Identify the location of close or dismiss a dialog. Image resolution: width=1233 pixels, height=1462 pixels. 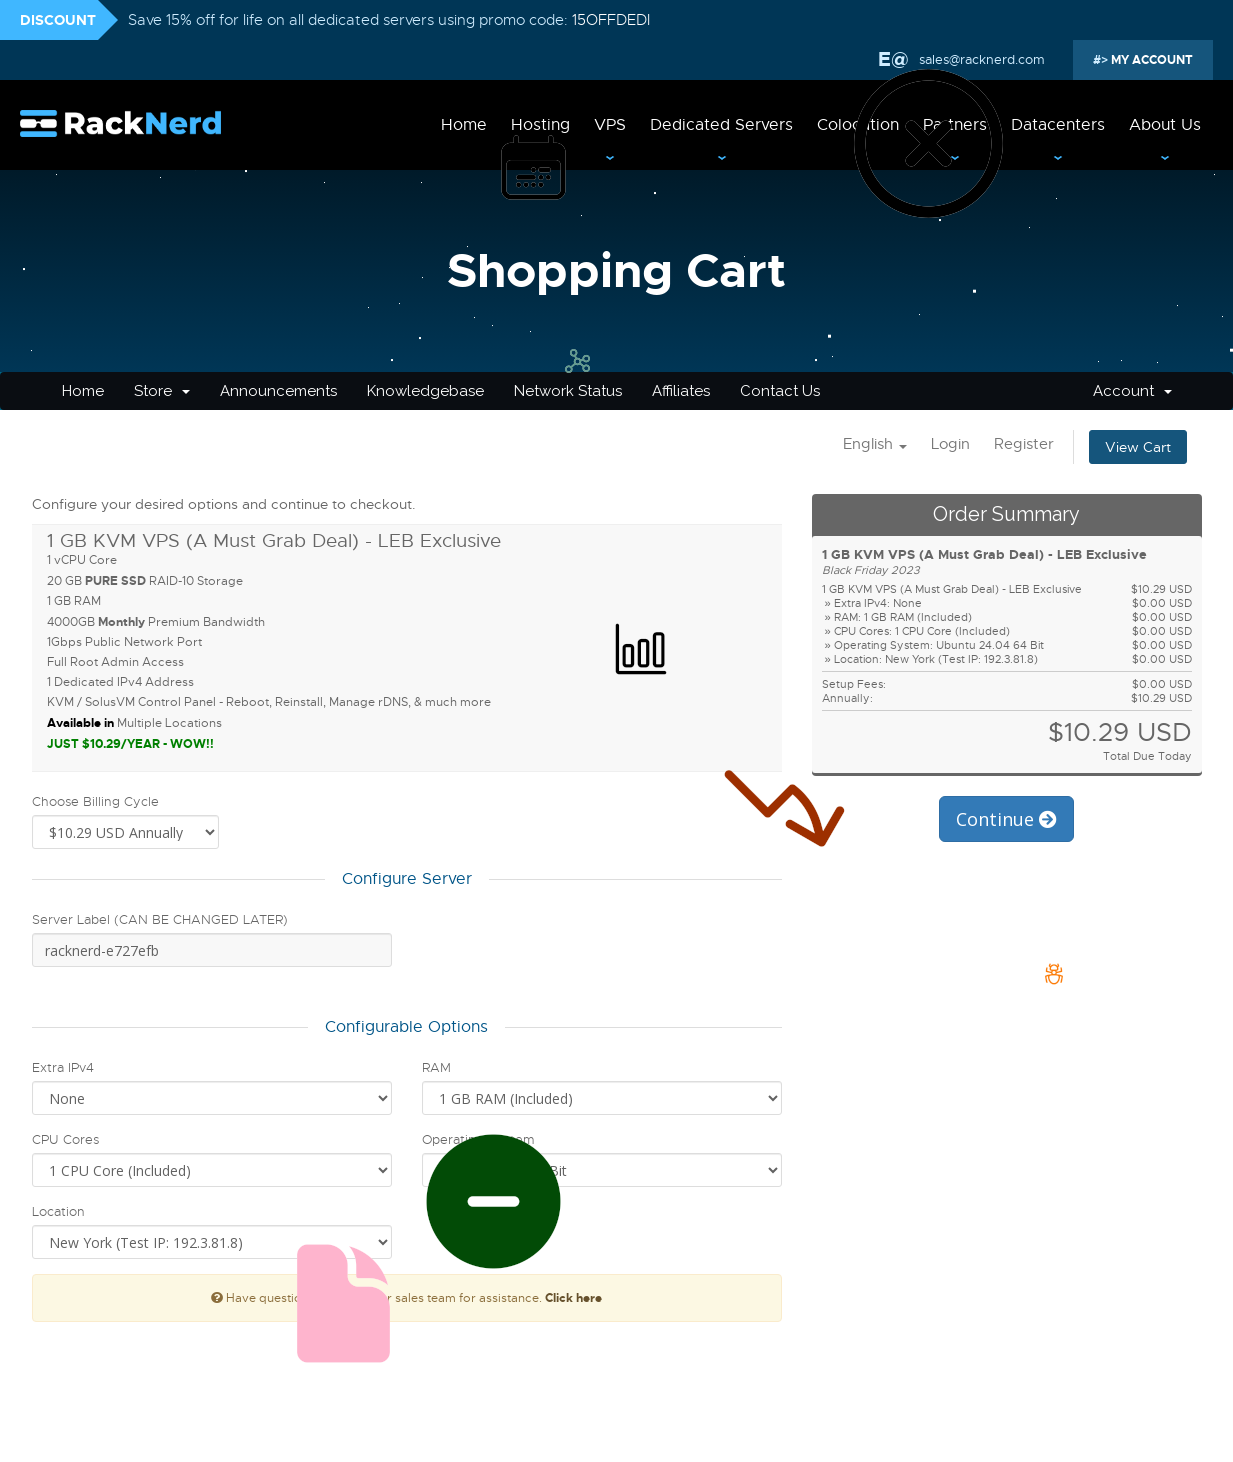
(928, 143).